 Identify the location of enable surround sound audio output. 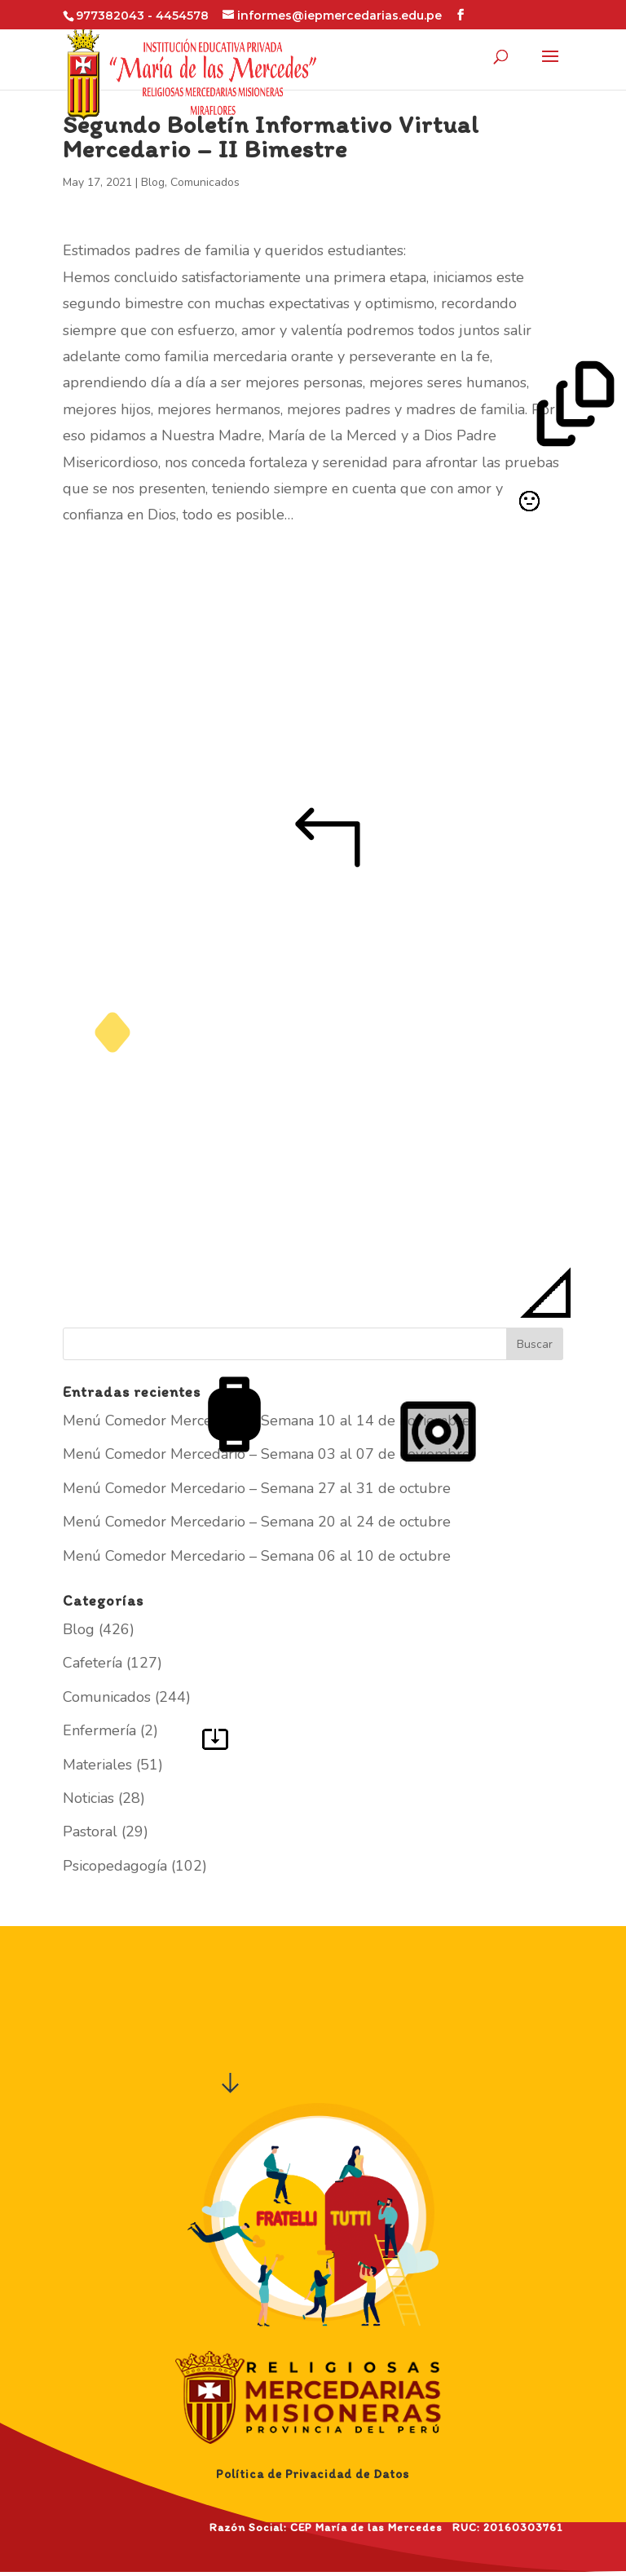
(438, 1431).